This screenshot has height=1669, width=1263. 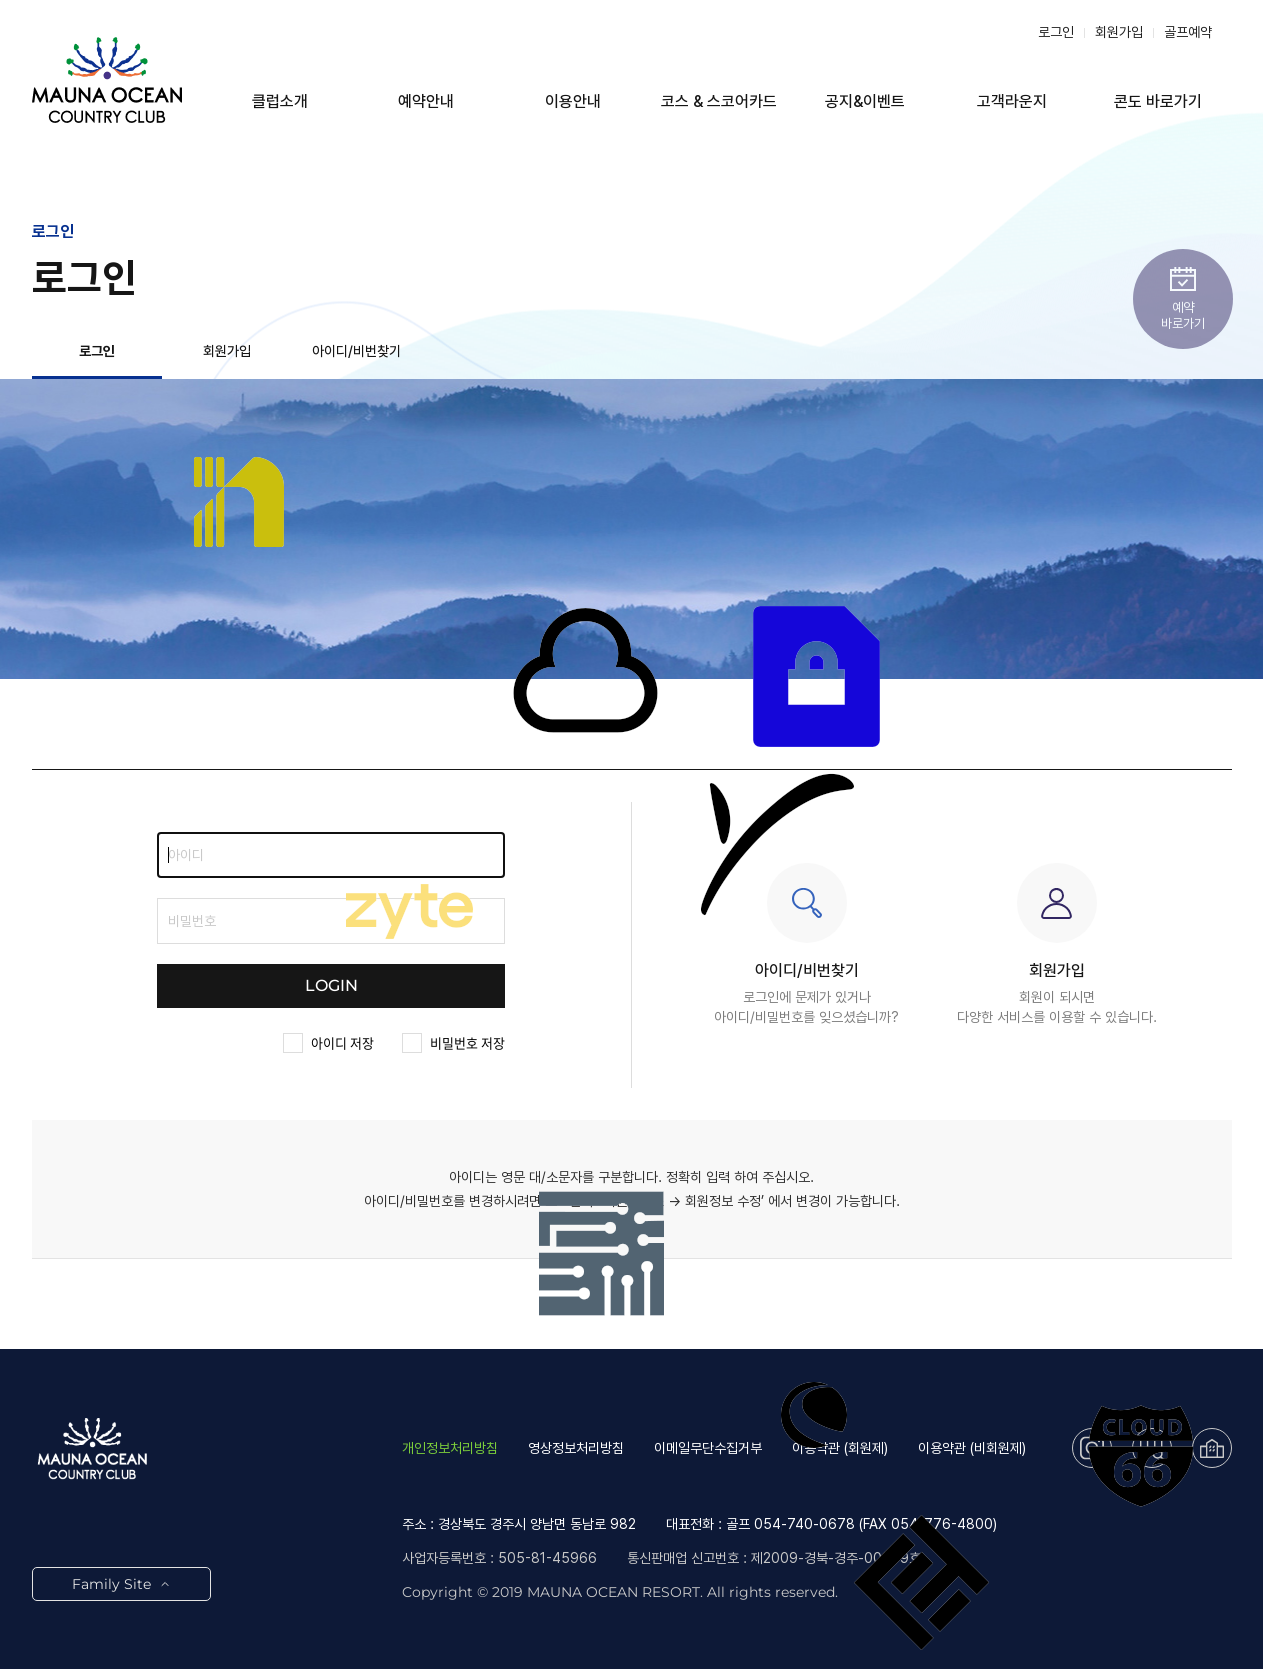 What do you see at coordinates (814, 1415) in the screenshot?
I see `celestron brand logo` at bounding box center [814, 1415].